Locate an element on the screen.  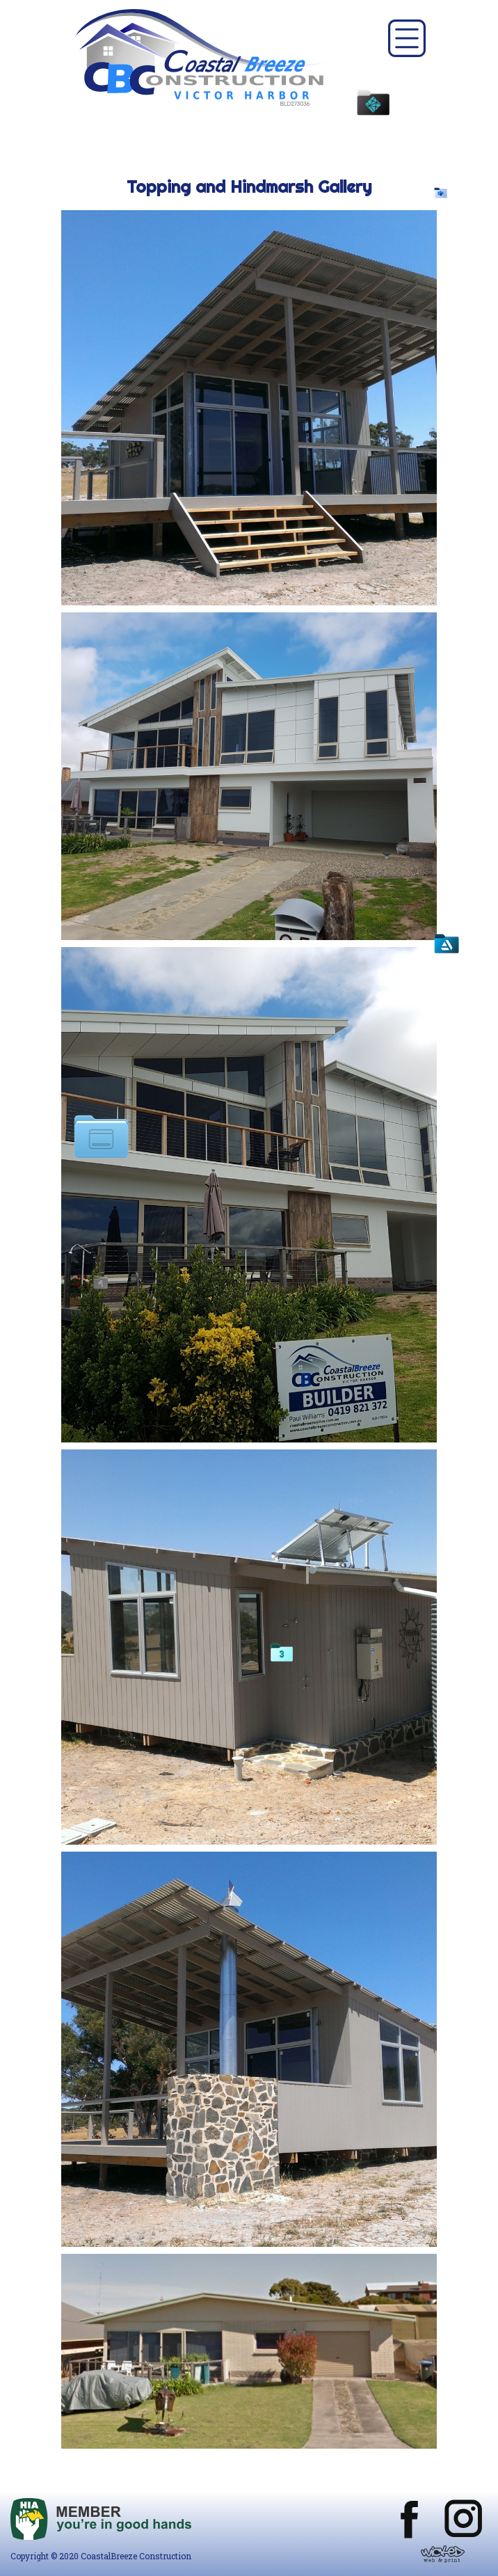
folder containing autodesk 3ds max project files is located at coordinates (282, 1653).